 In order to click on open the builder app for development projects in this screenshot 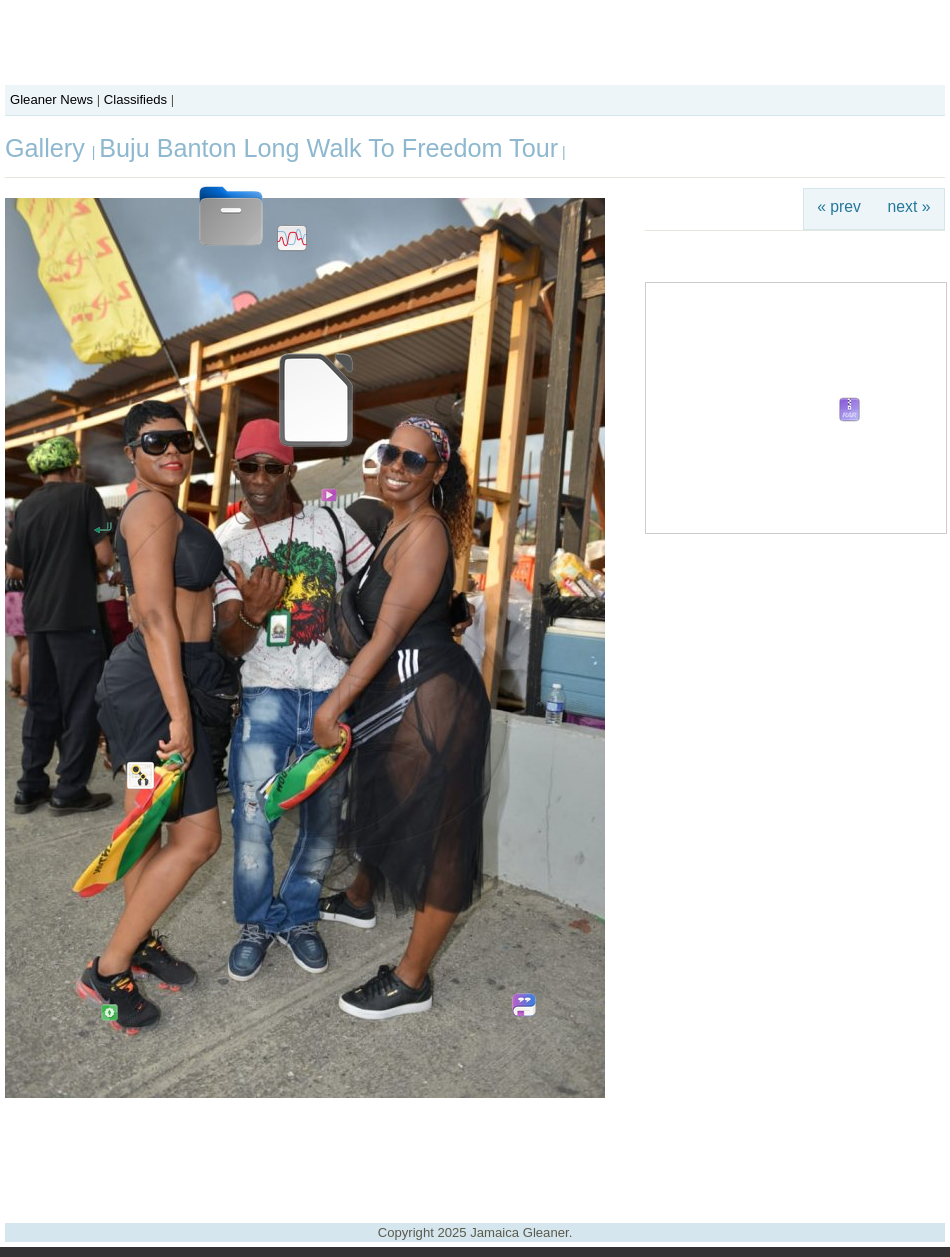, I will do `click(140, 775)`.